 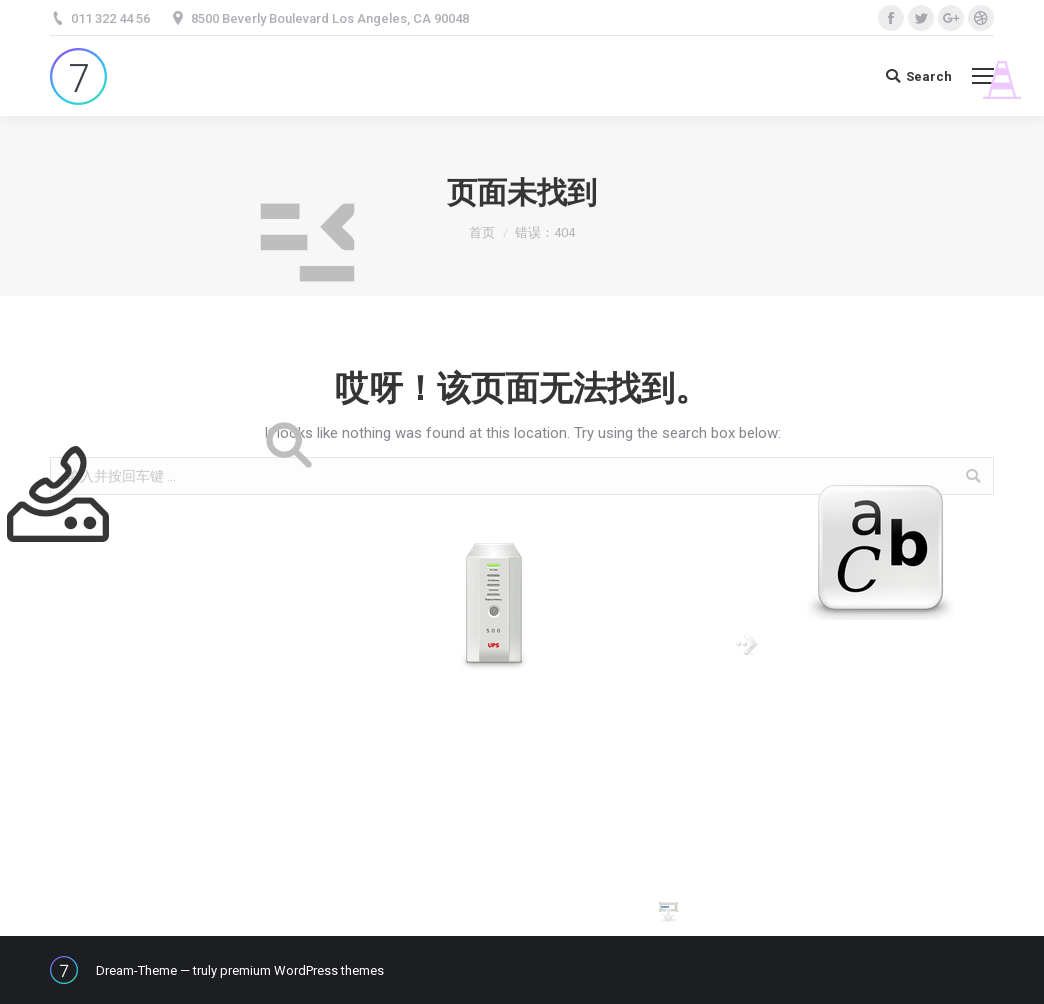 What do you see at coordinates (880, 546) in the screenshot?
I see `adjust font settings for your desktop` at bounding box center [880, 546].